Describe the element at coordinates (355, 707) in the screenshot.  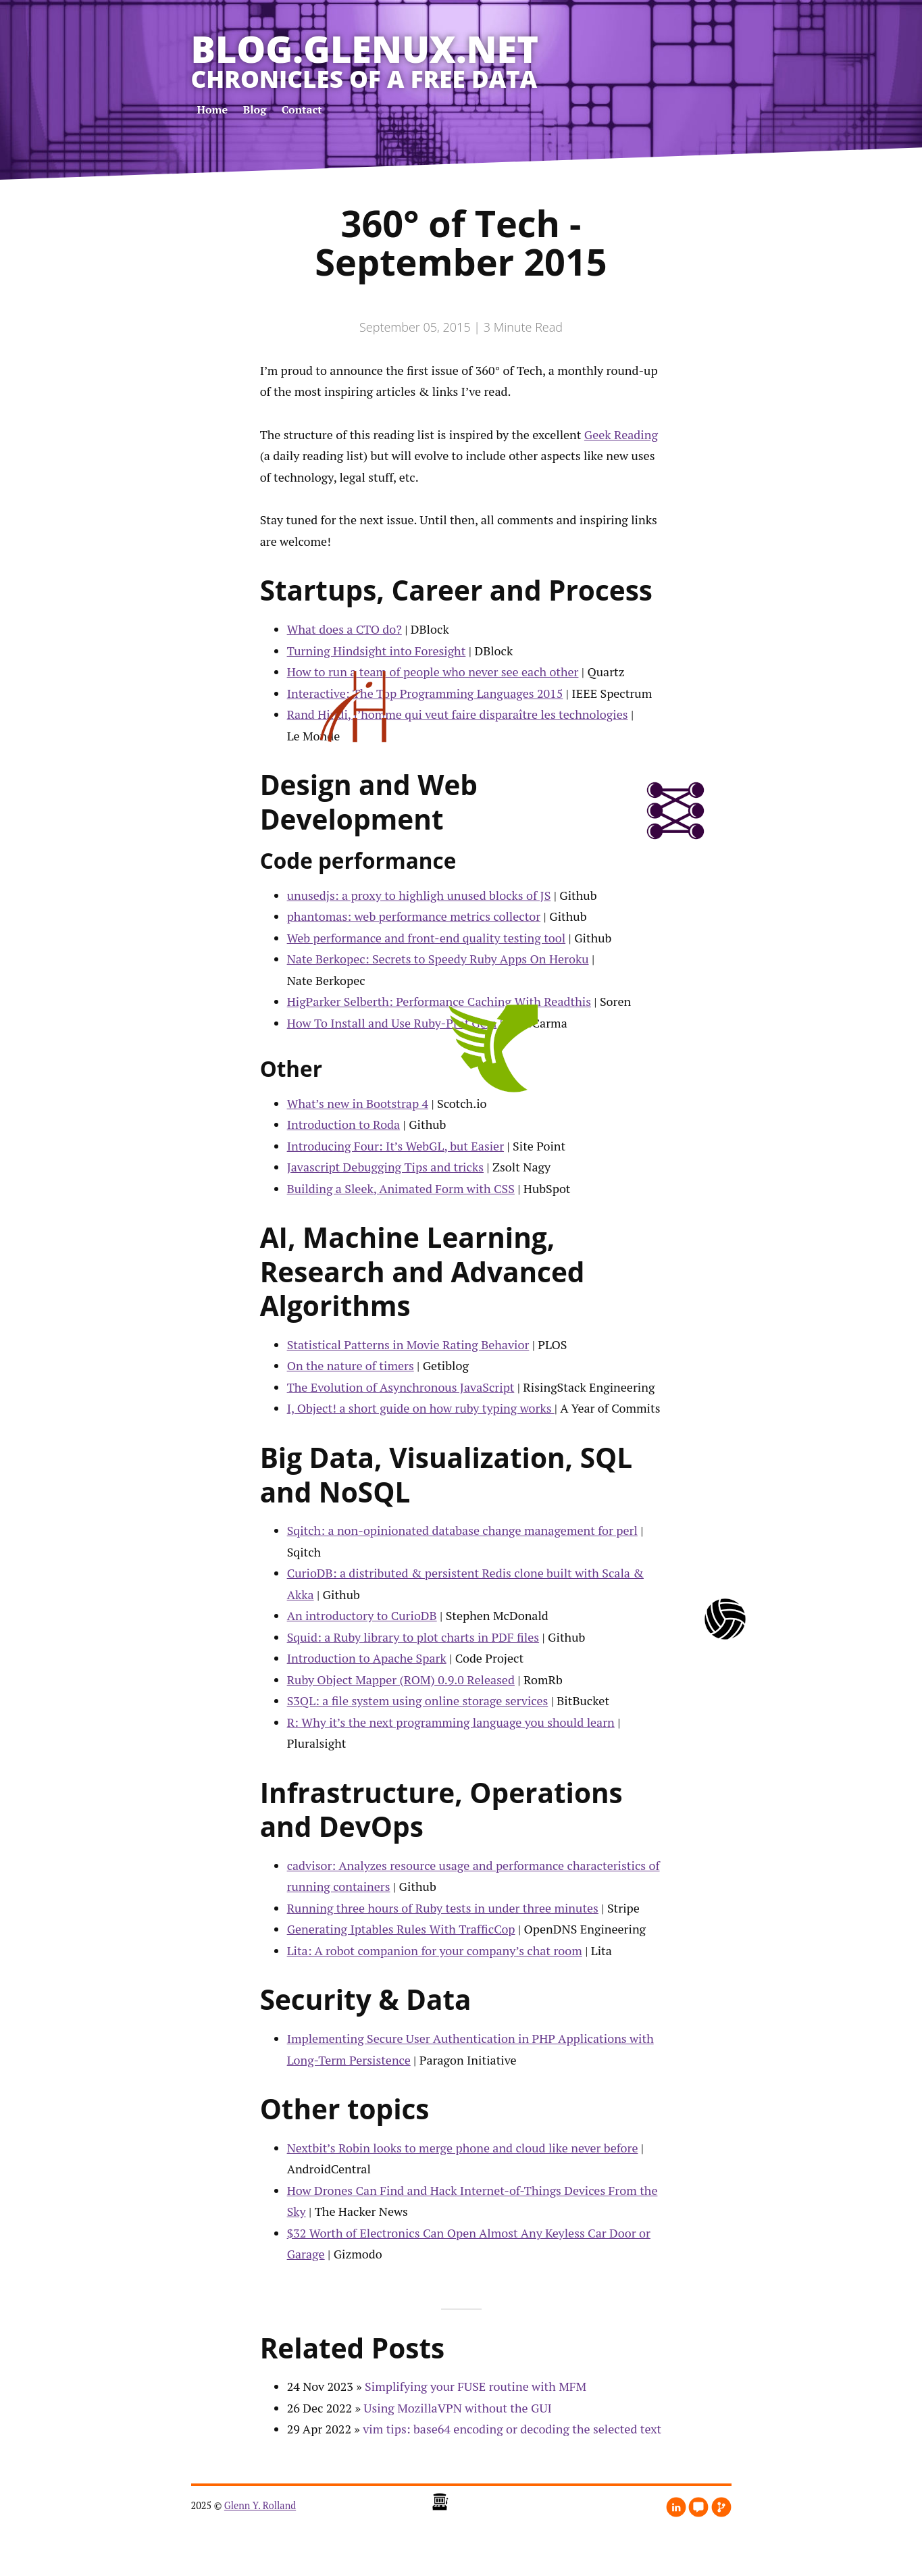
I see `indicates a successful rugby conversion kick` at that location.